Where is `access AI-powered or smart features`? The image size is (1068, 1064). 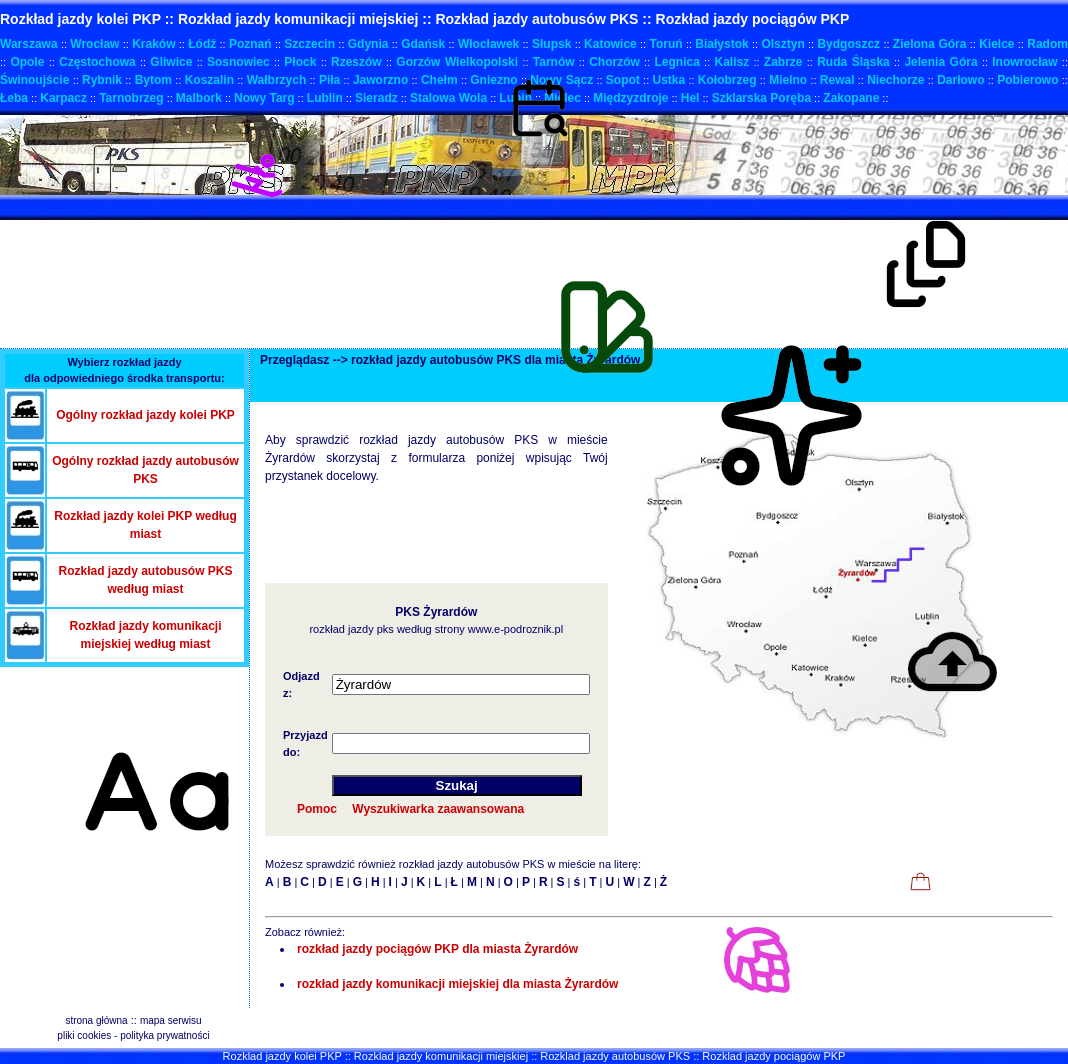 access AI-powered or smart features is located at coordinates (791, 415).